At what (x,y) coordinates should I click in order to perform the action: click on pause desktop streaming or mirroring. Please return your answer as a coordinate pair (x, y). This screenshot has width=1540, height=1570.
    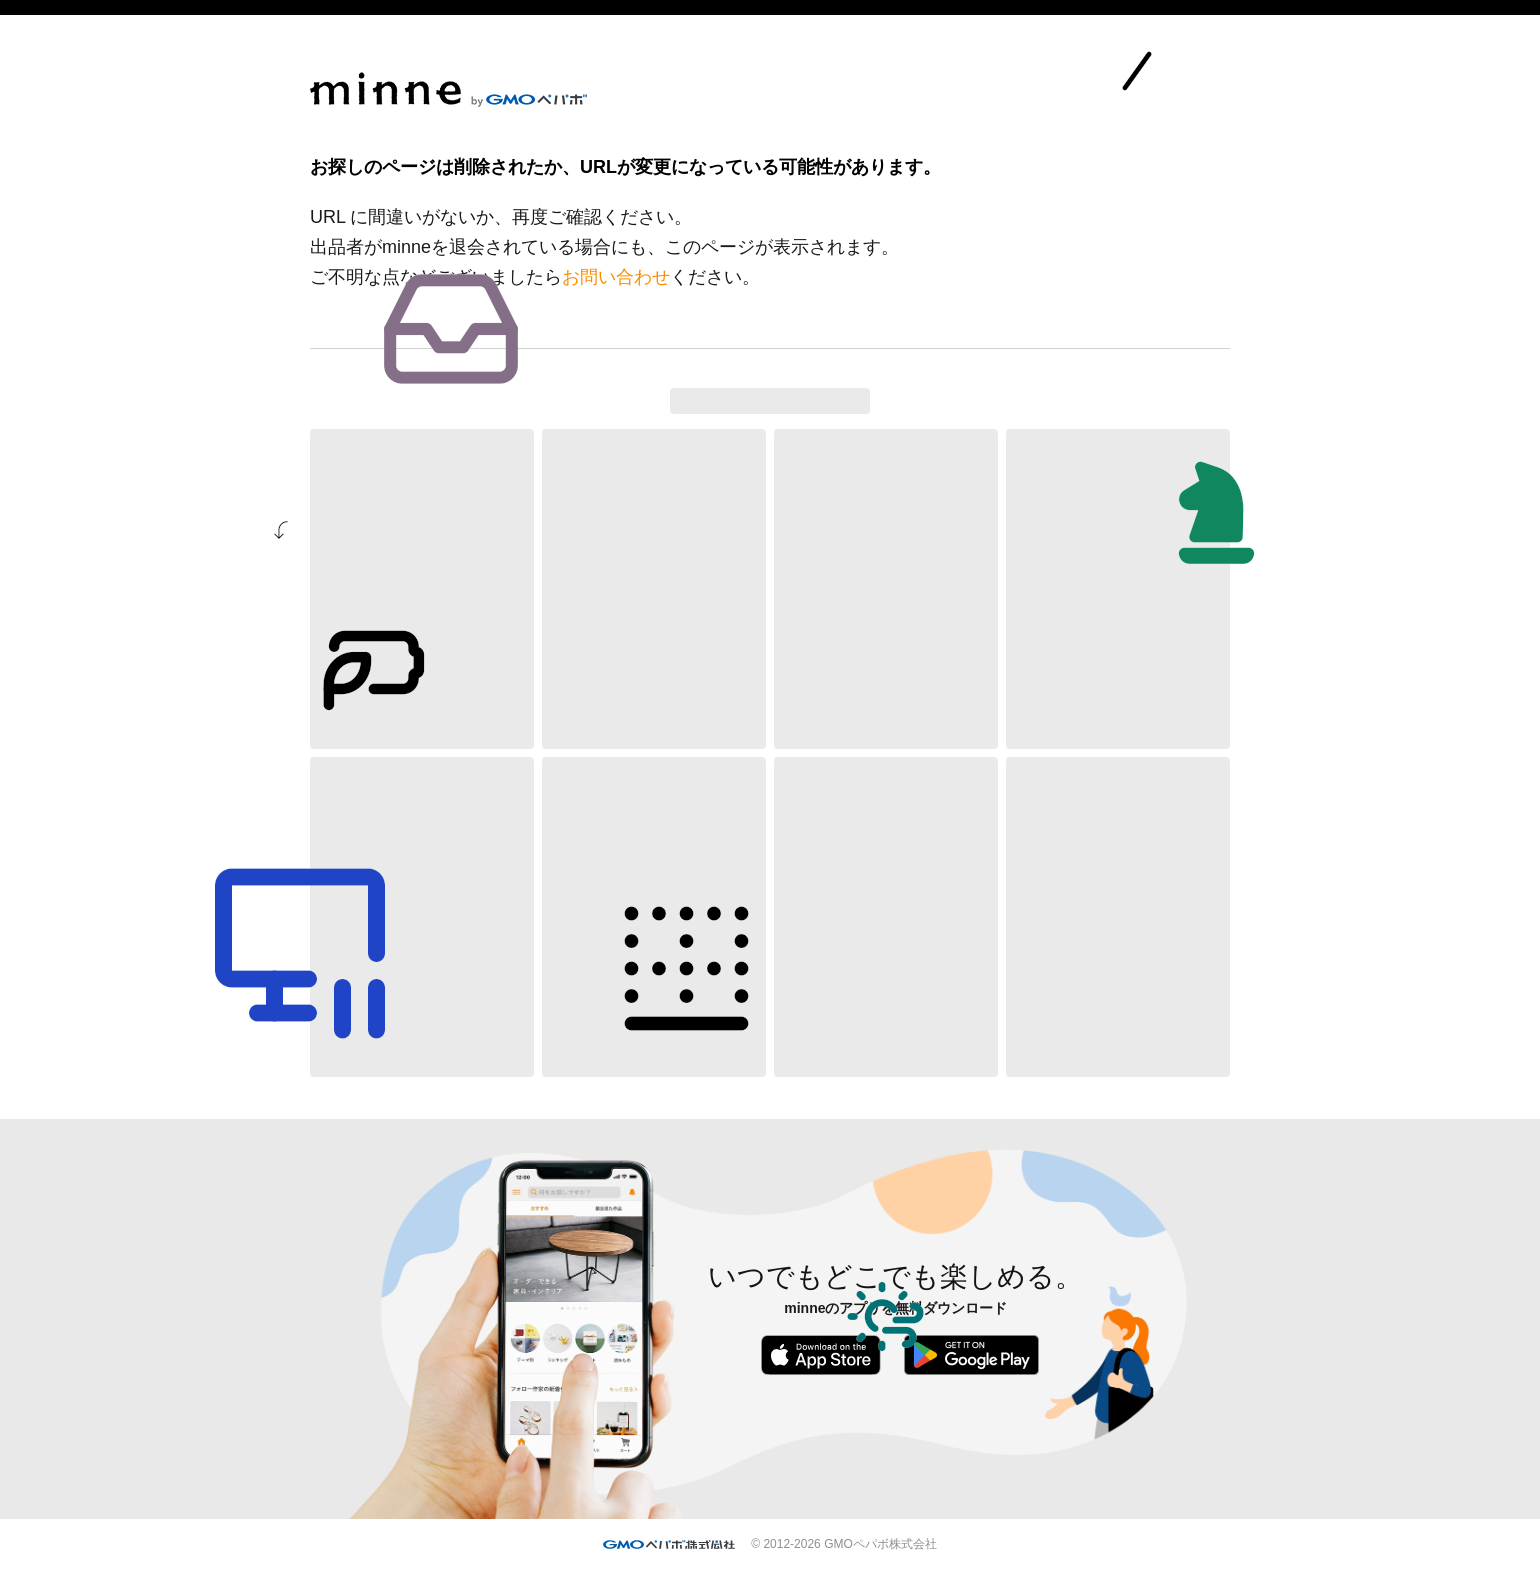
    Looking at the image, I should click on (300, 945).